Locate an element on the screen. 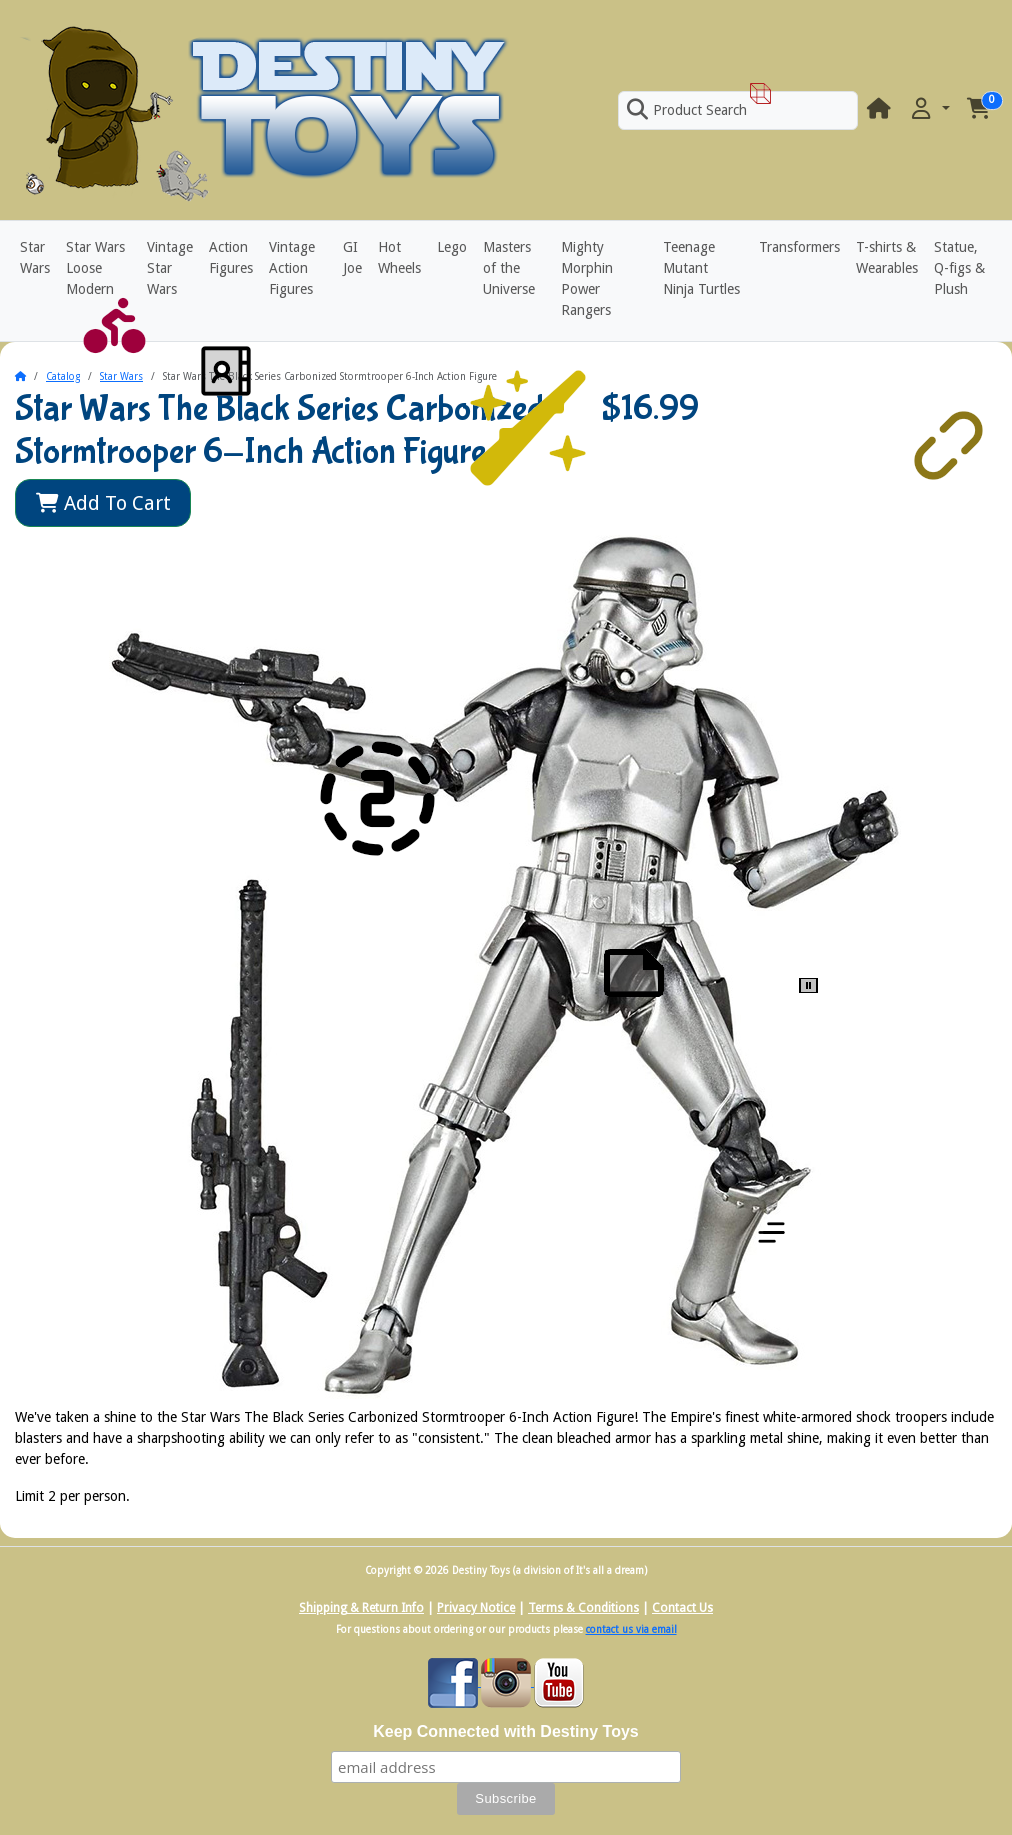 The image size is (1012, 1835). view 3D model or object is located at coordinates (760, 93).